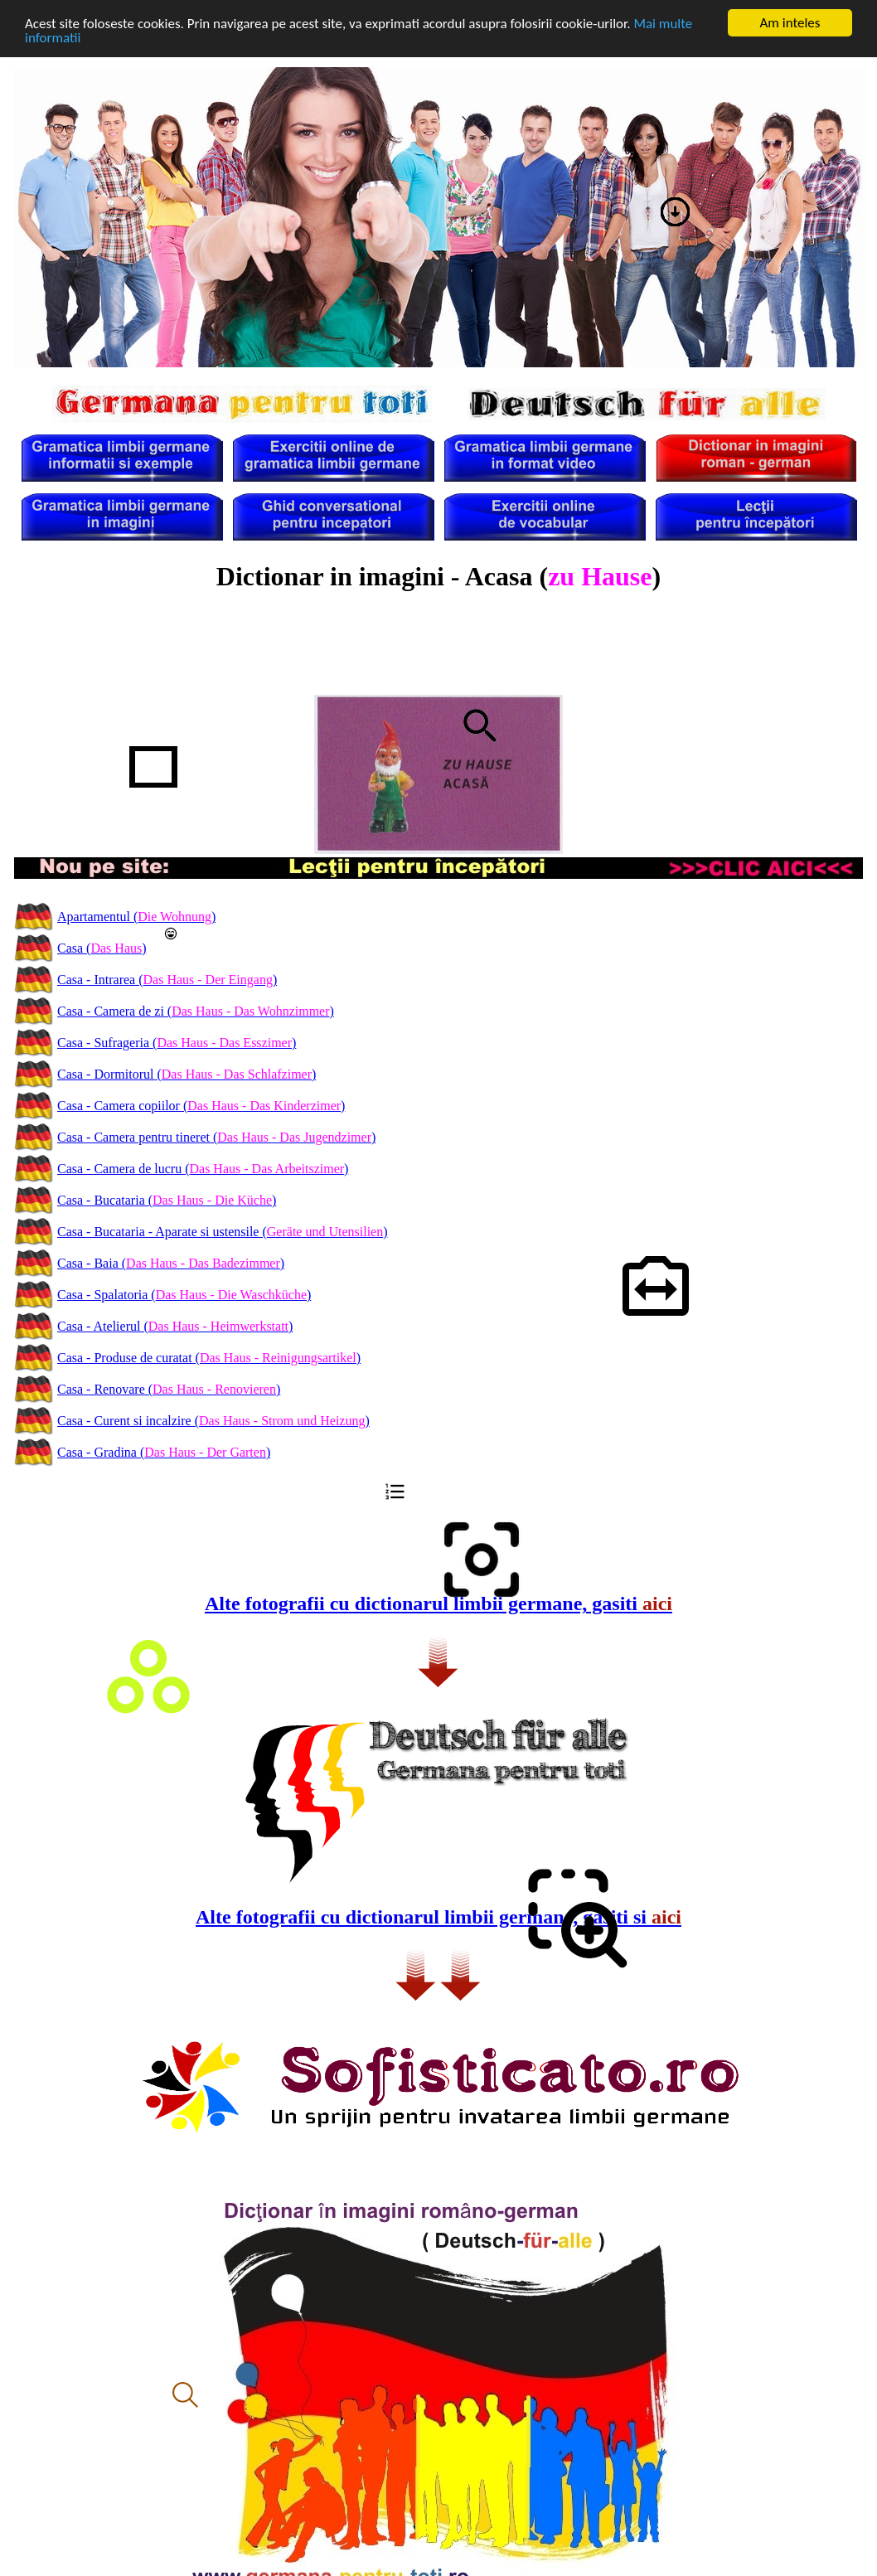 The width and height of the screenshot is (877, 2576). Describe the element at coordinates (675, 211) in the screenshot. I see `download file or content` at that location.